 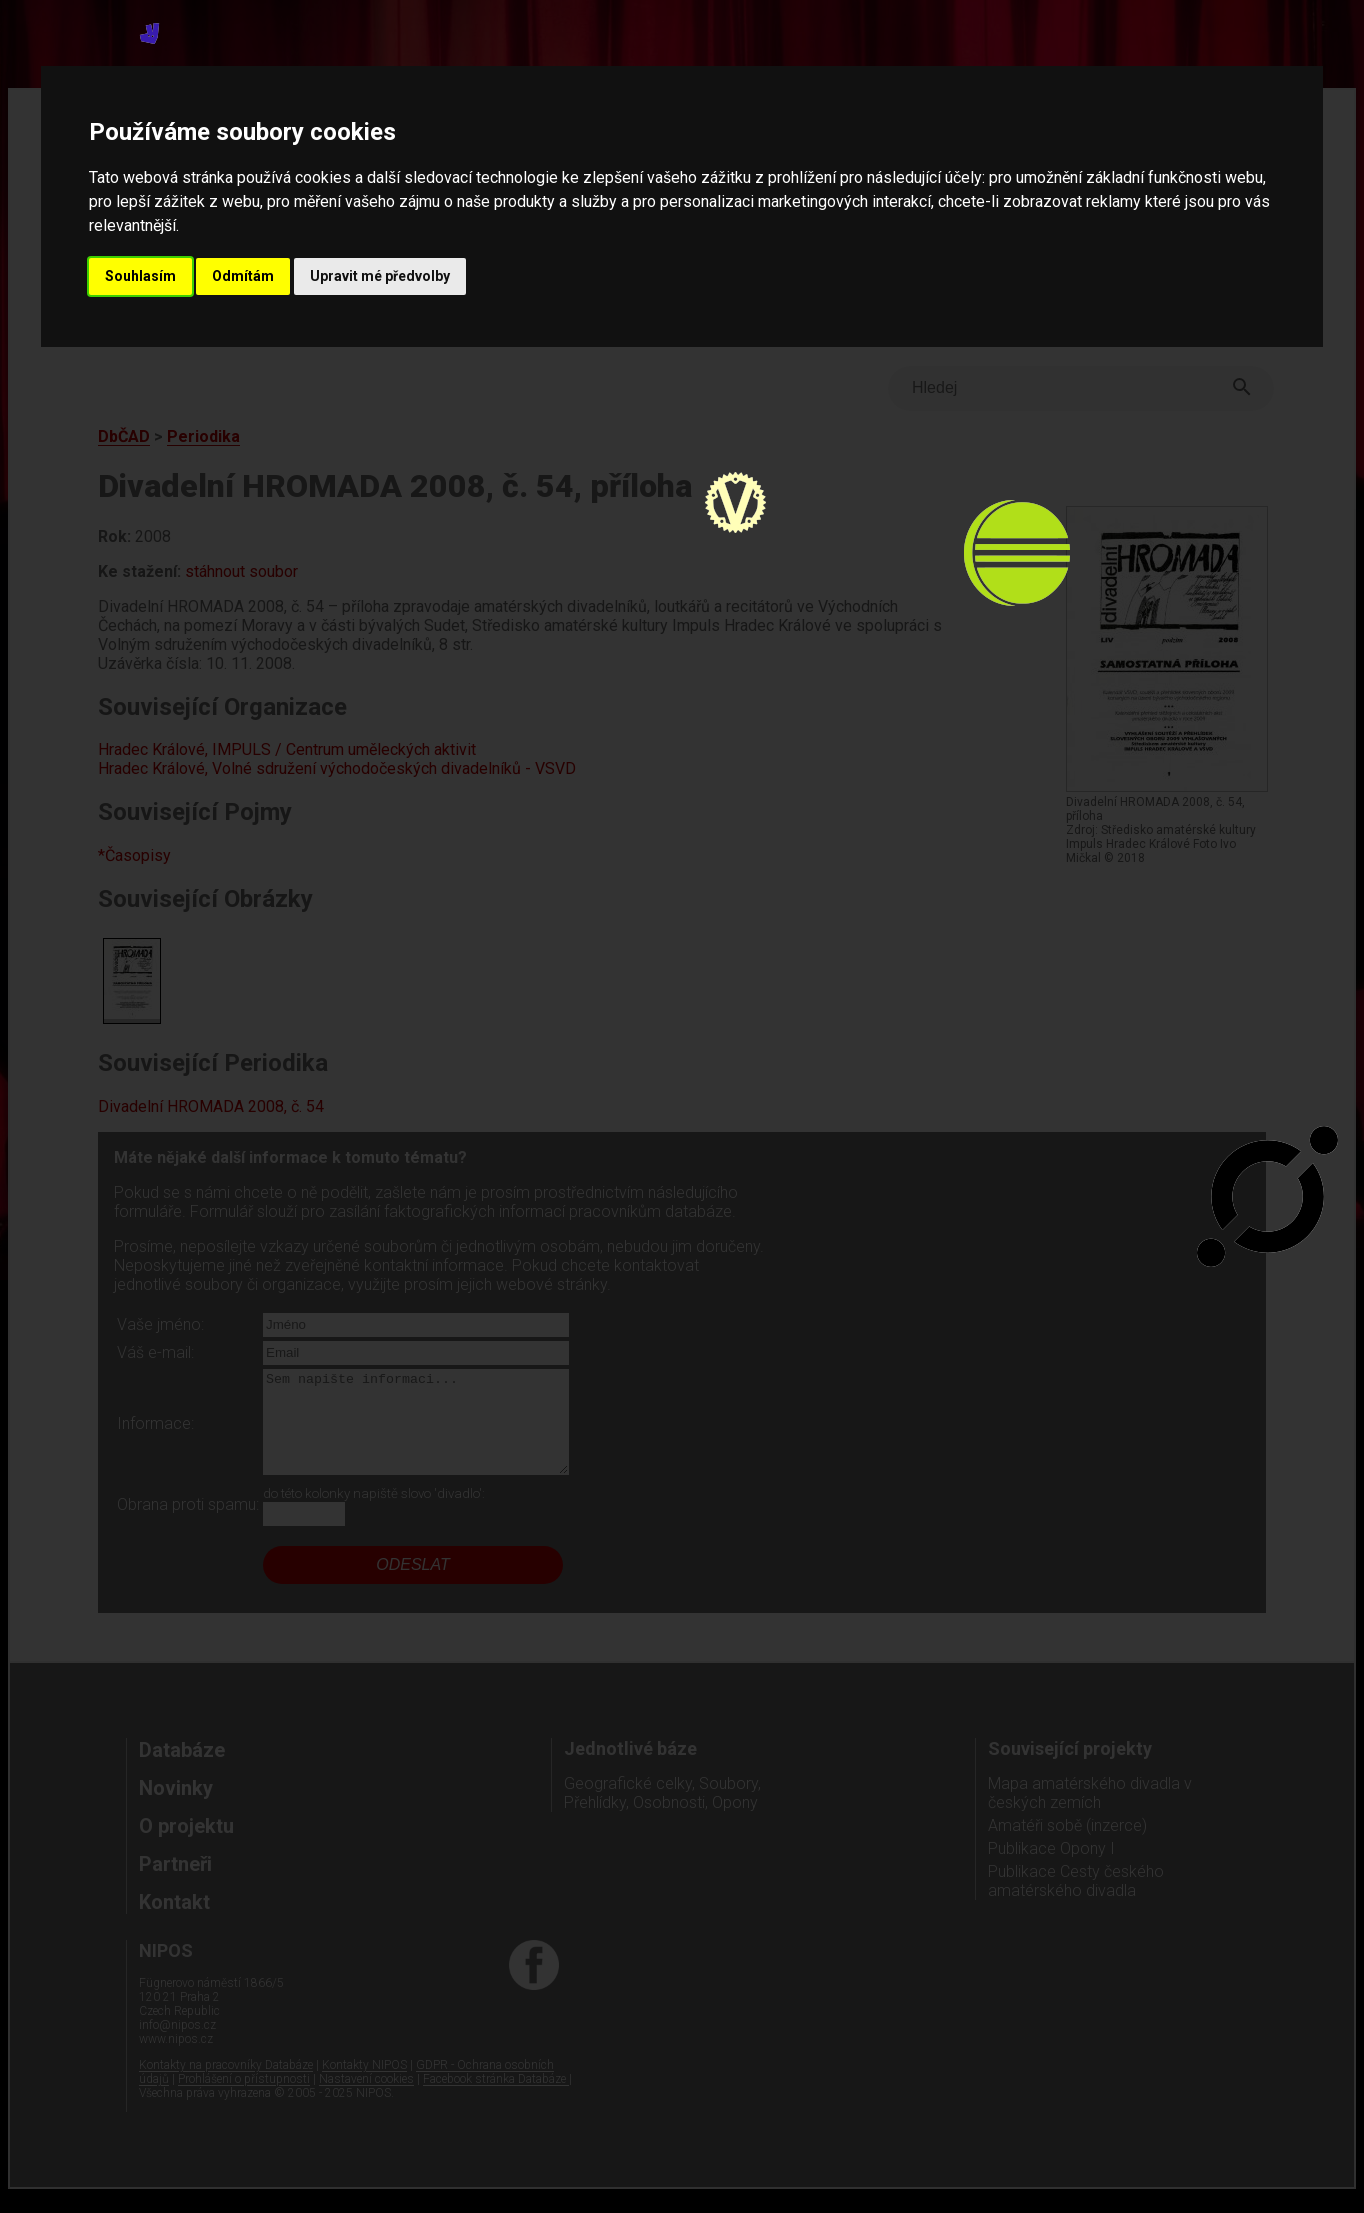 What do you see at coordinates (1017, 553) in the screenshot?
I see `open Eclipse IDE application` at bounding box center [1017, 553].